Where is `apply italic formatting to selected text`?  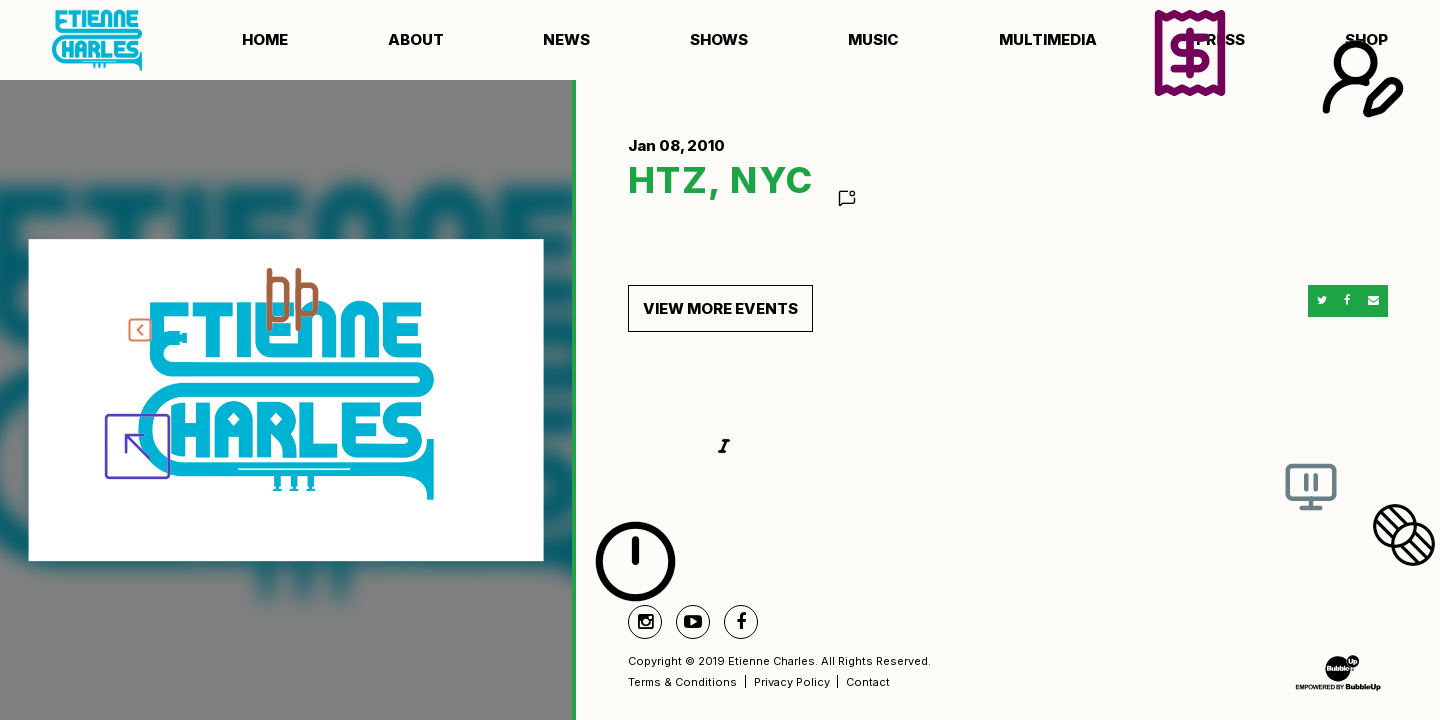
apply italic formatting to selected text is located at coordinates (724, 447).